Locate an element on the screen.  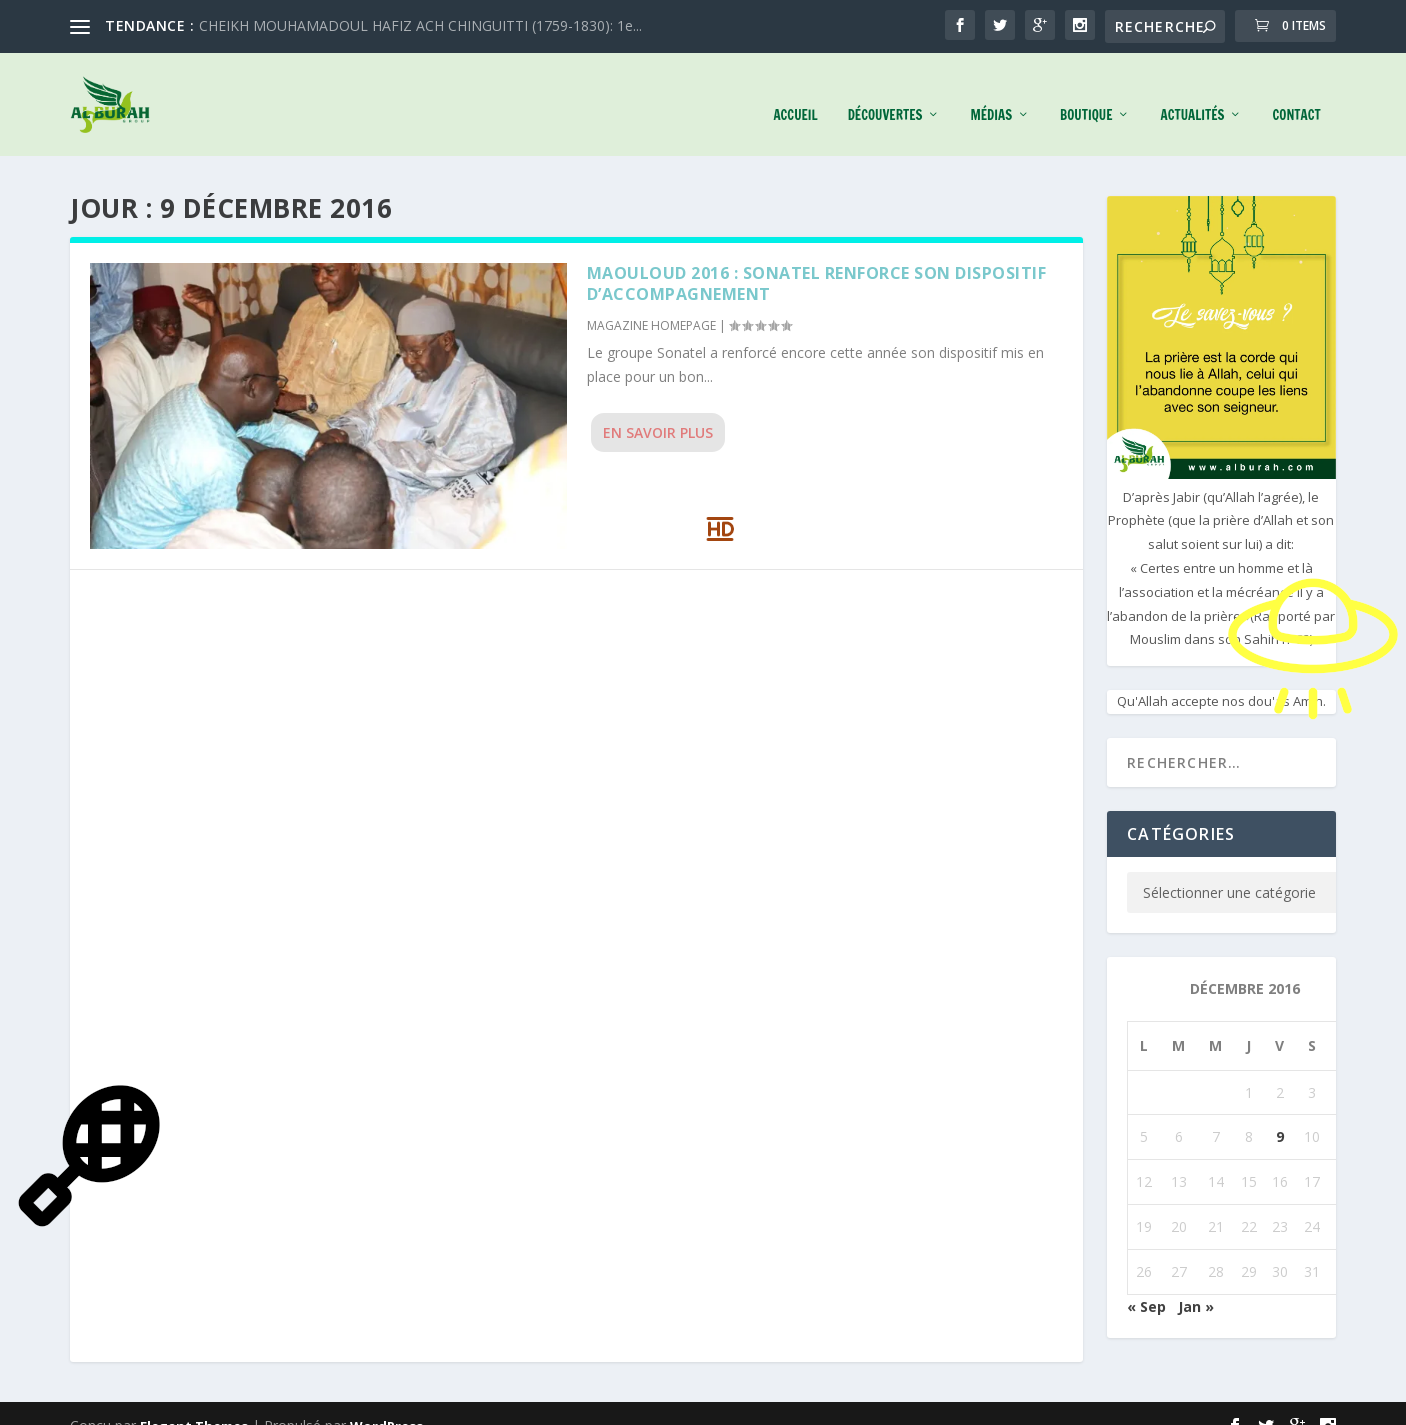
access sci-fi or space-themed content is located at coordinates (1313, 646).